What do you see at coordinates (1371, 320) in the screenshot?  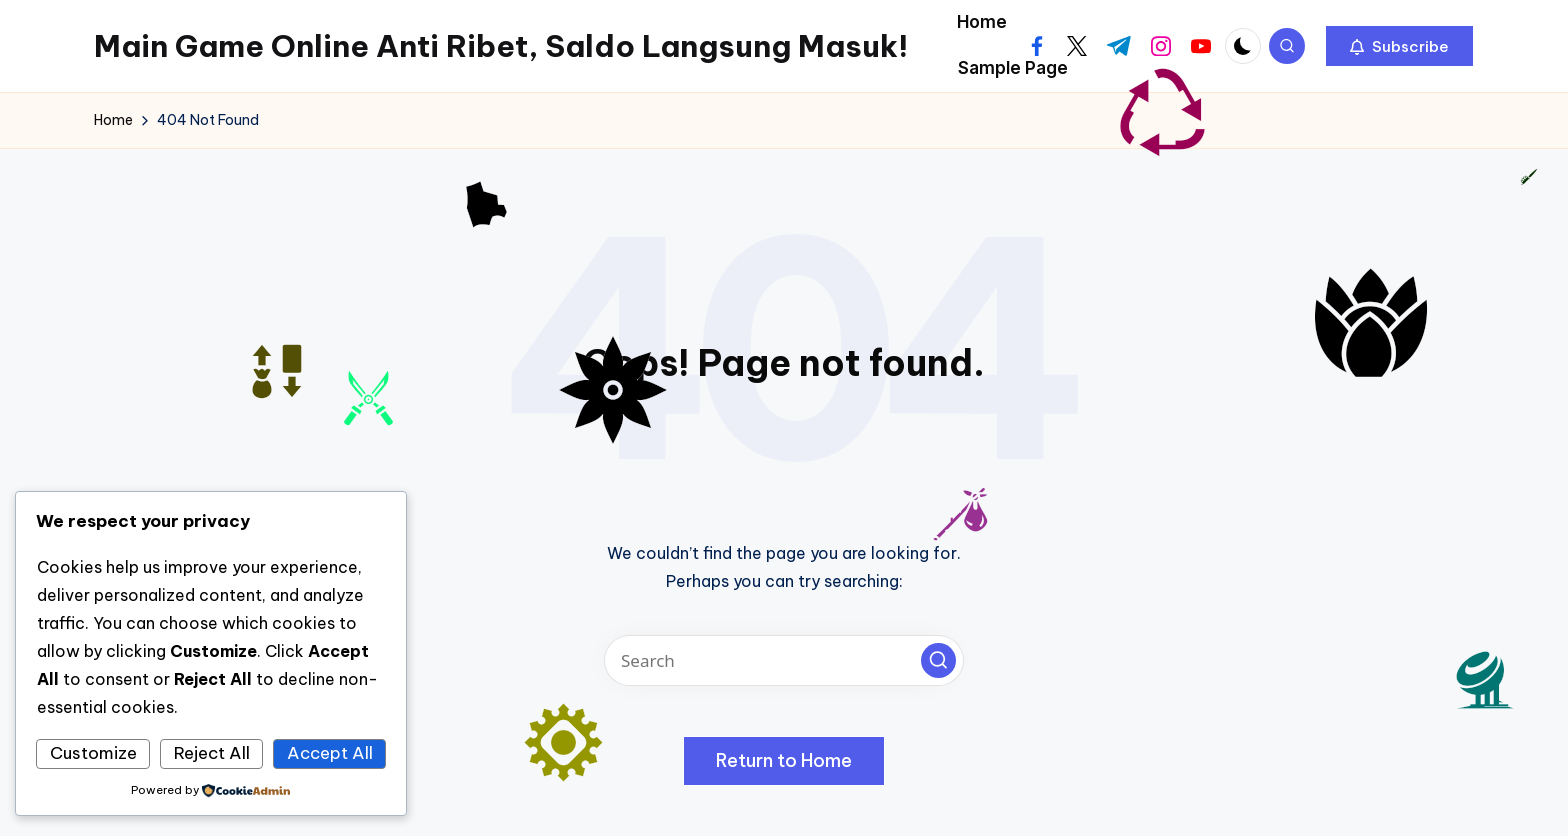 I see `access meditation or mindfulness features` at bounding box center [1371, 320].